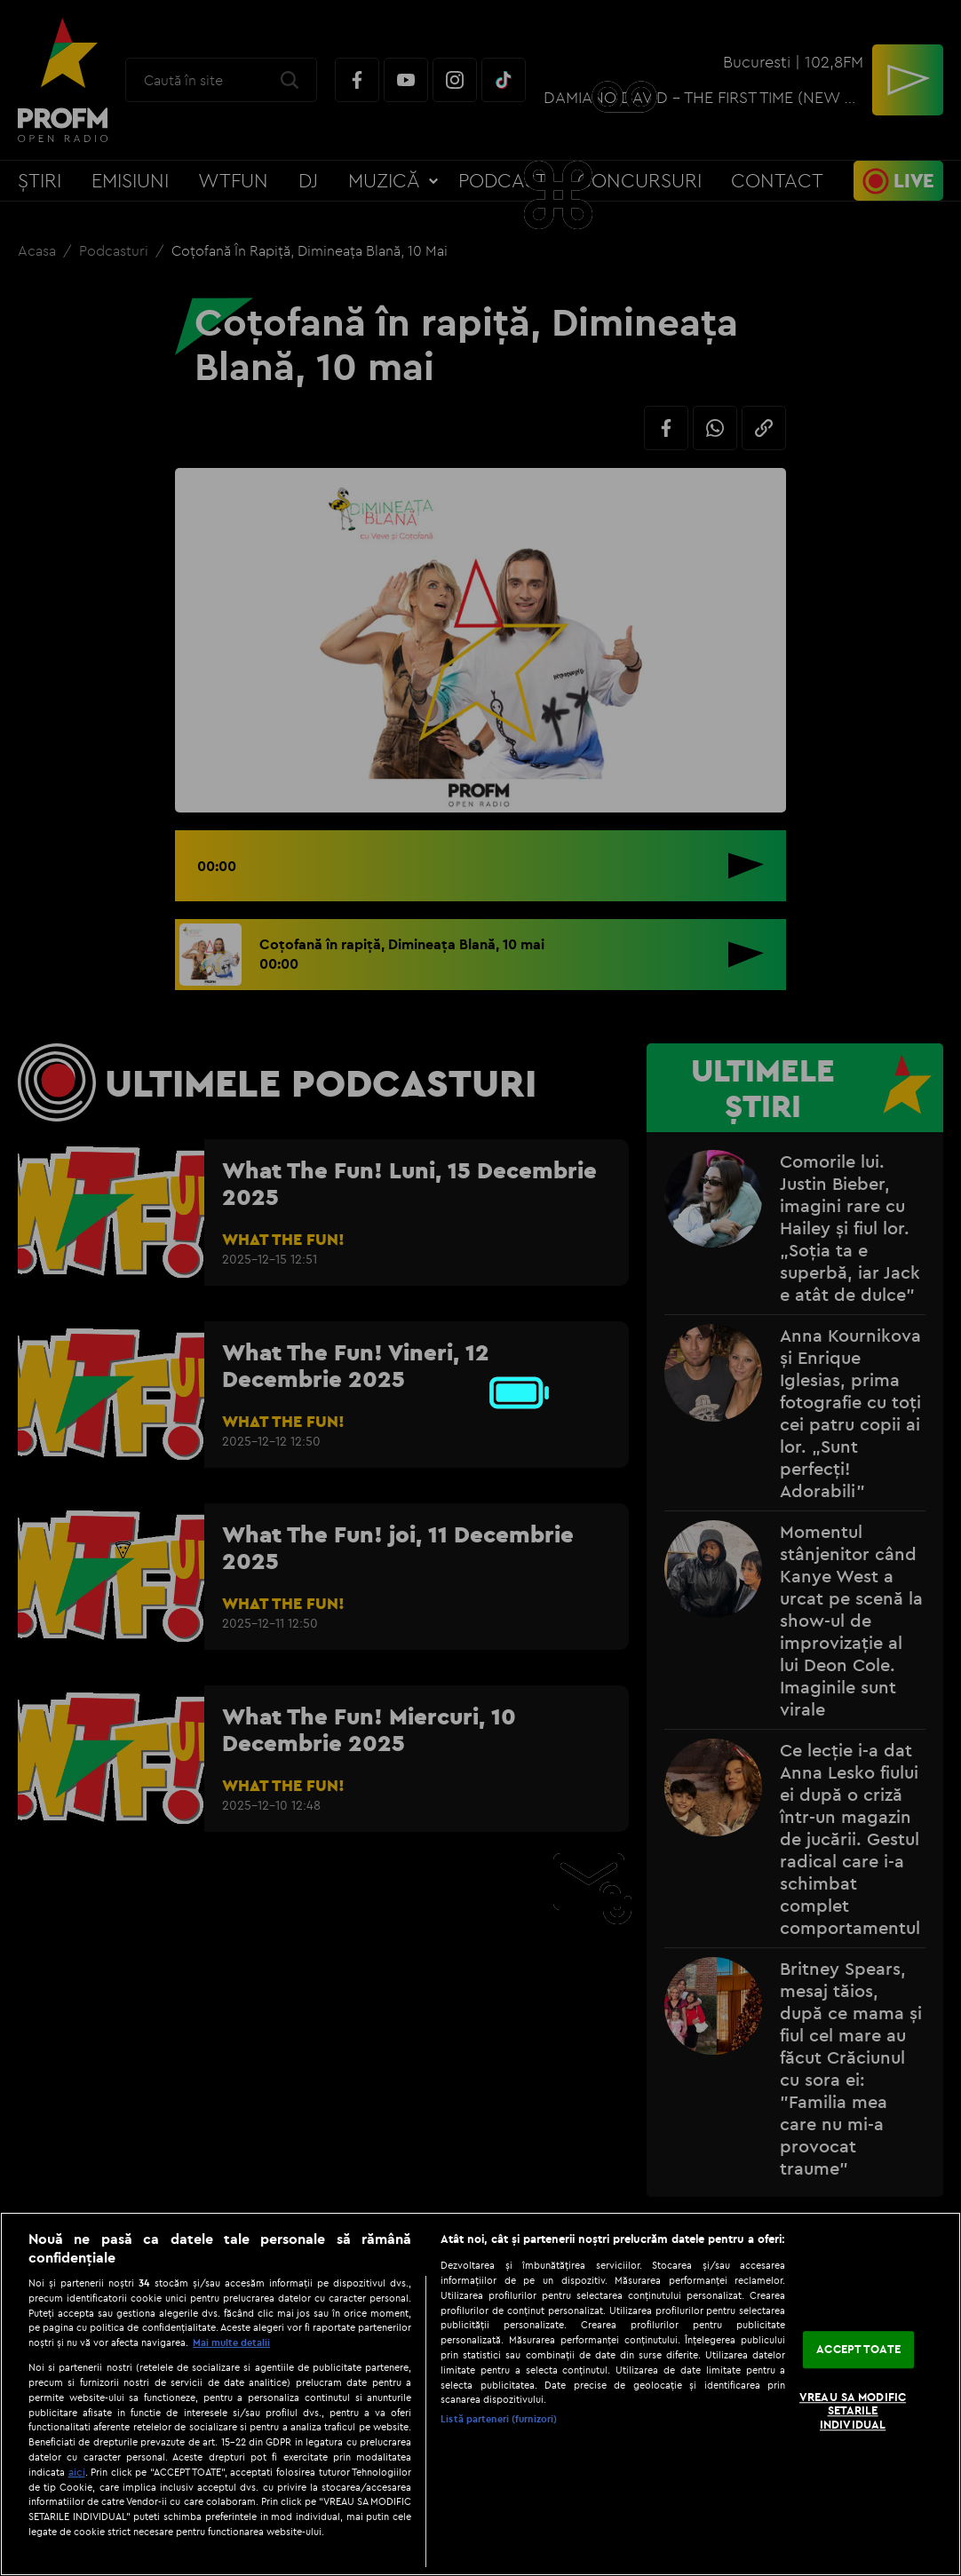 This screenshot has height=2576, width=961. What do you see at coordinates (592, 1889) in the screenshot?
I see `attach a file to your email` at bounding box center [592, 1889].